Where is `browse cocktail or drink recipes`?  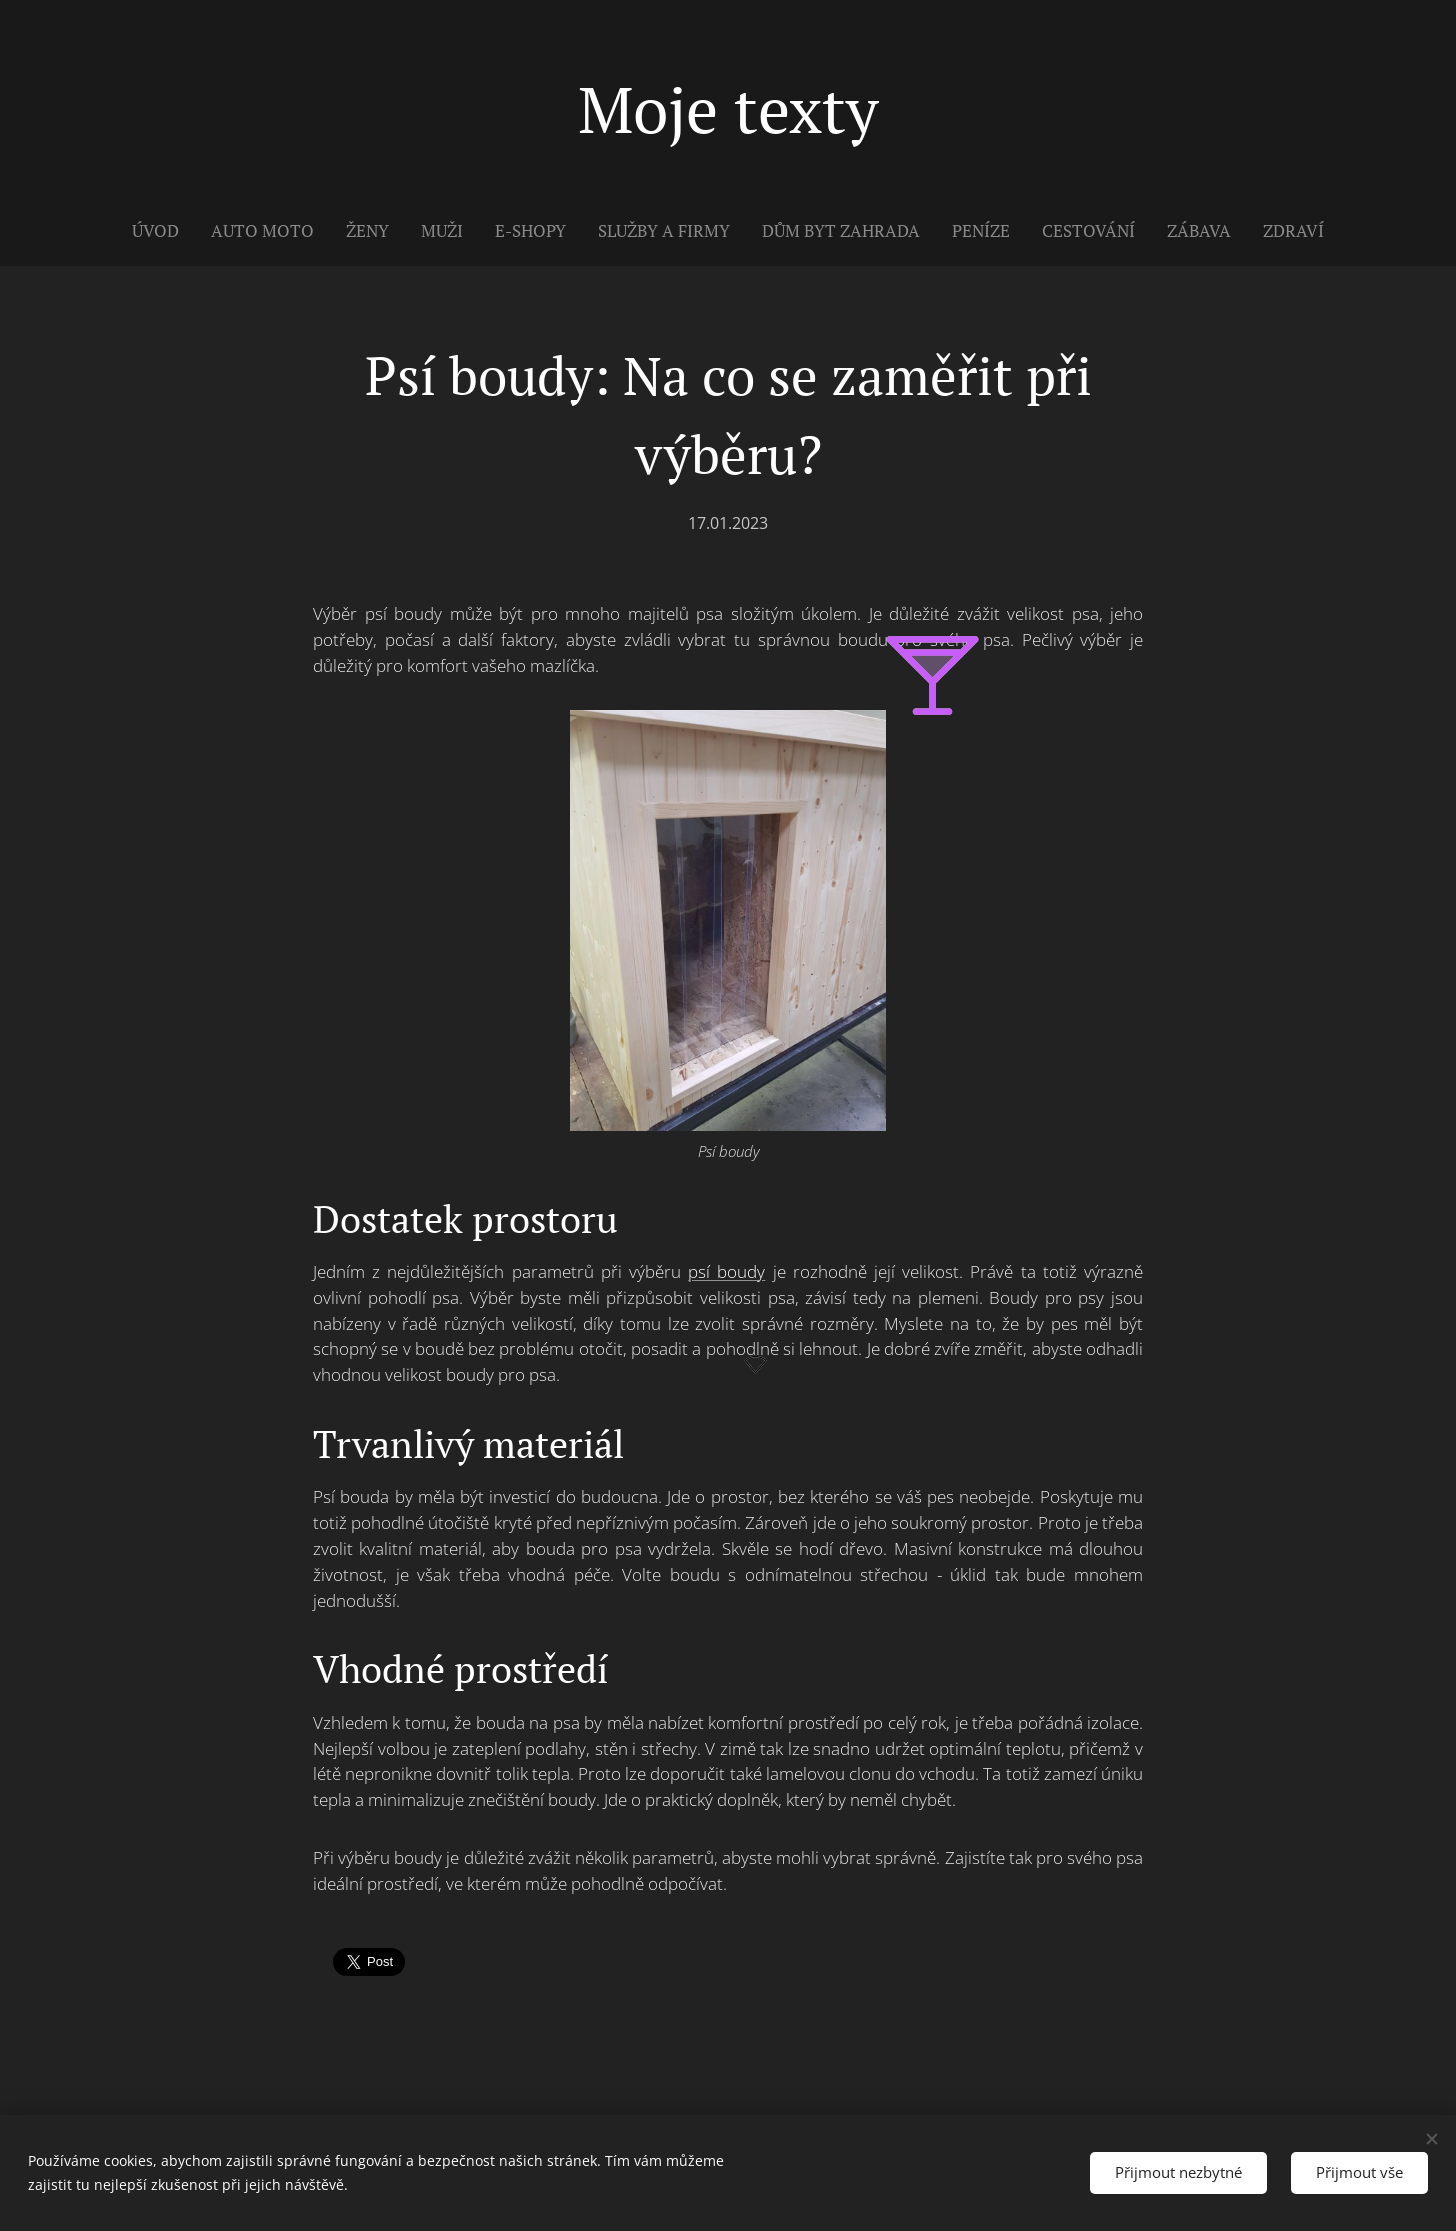 browse cocktail or drink recipes is located at coordinates (932, 675).